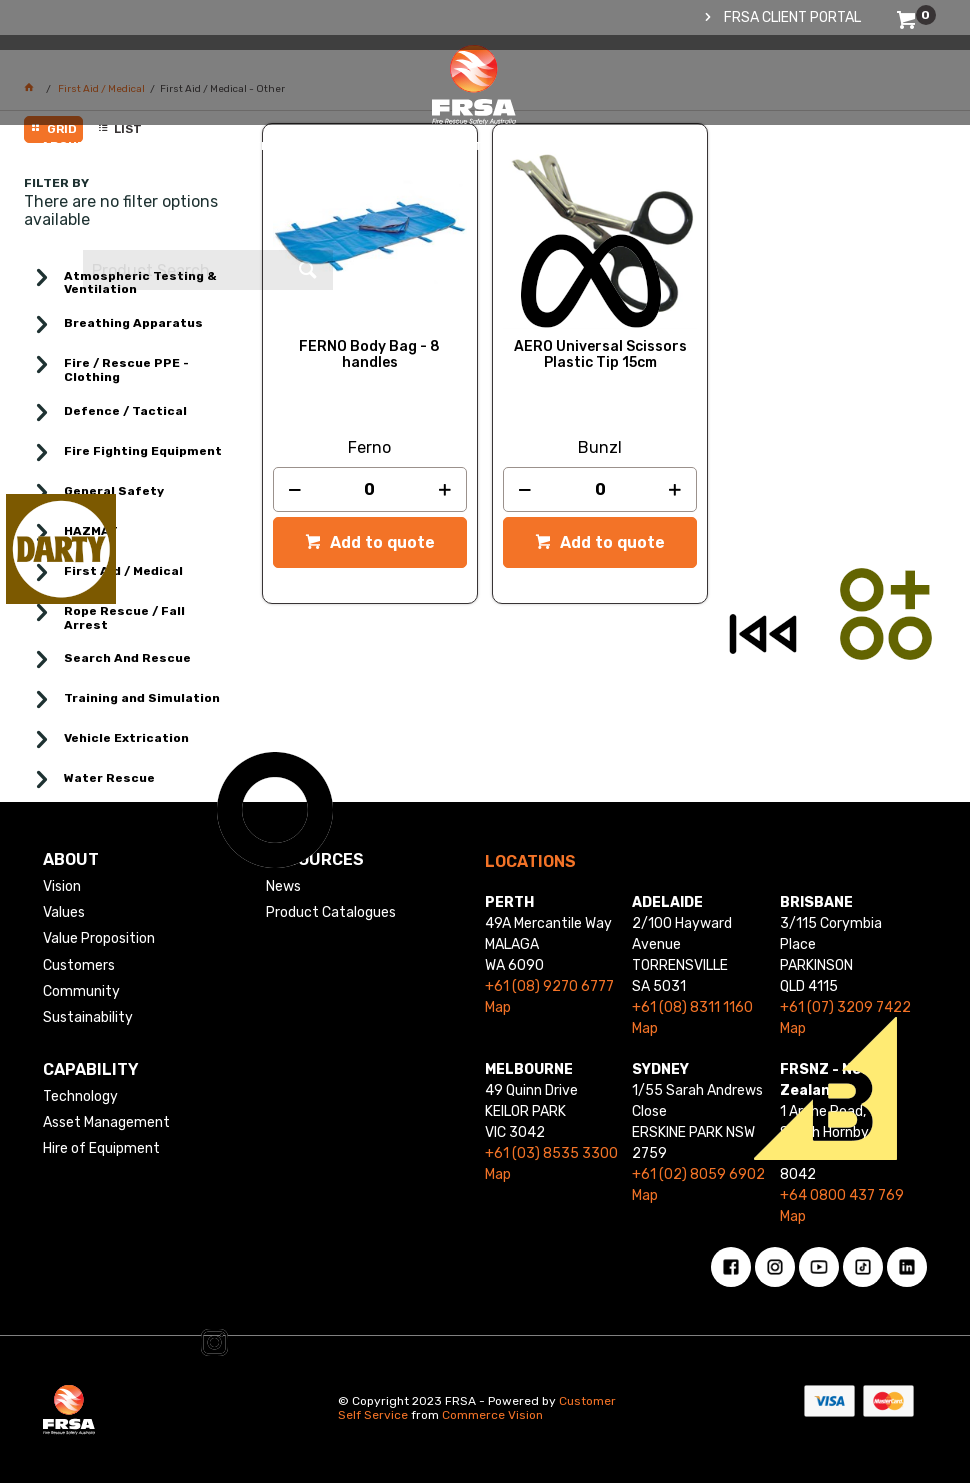 The height and width of the screenshot is (1483, 970). Describe the element at coordinates (591, 281) in the screenshot. I see `Meta company logo` at that location.